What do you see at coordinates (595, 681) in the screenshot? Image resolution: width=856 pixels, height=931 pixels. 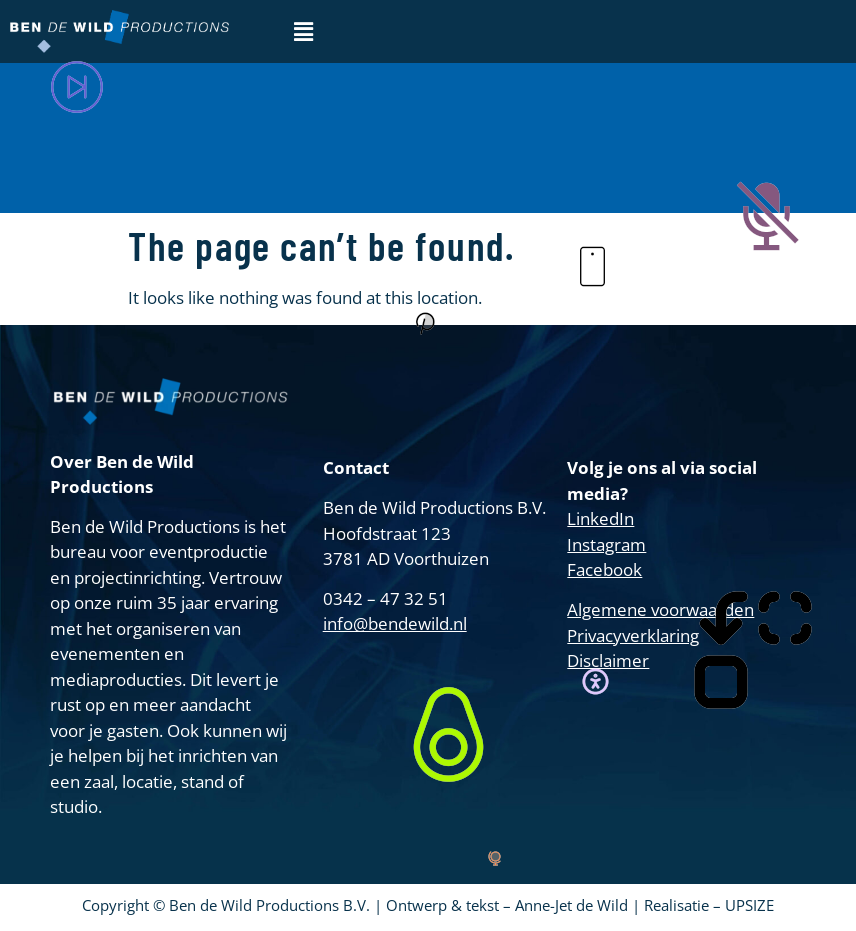 I see `indicates accessibility features are available` at bounding box center [595, 681].